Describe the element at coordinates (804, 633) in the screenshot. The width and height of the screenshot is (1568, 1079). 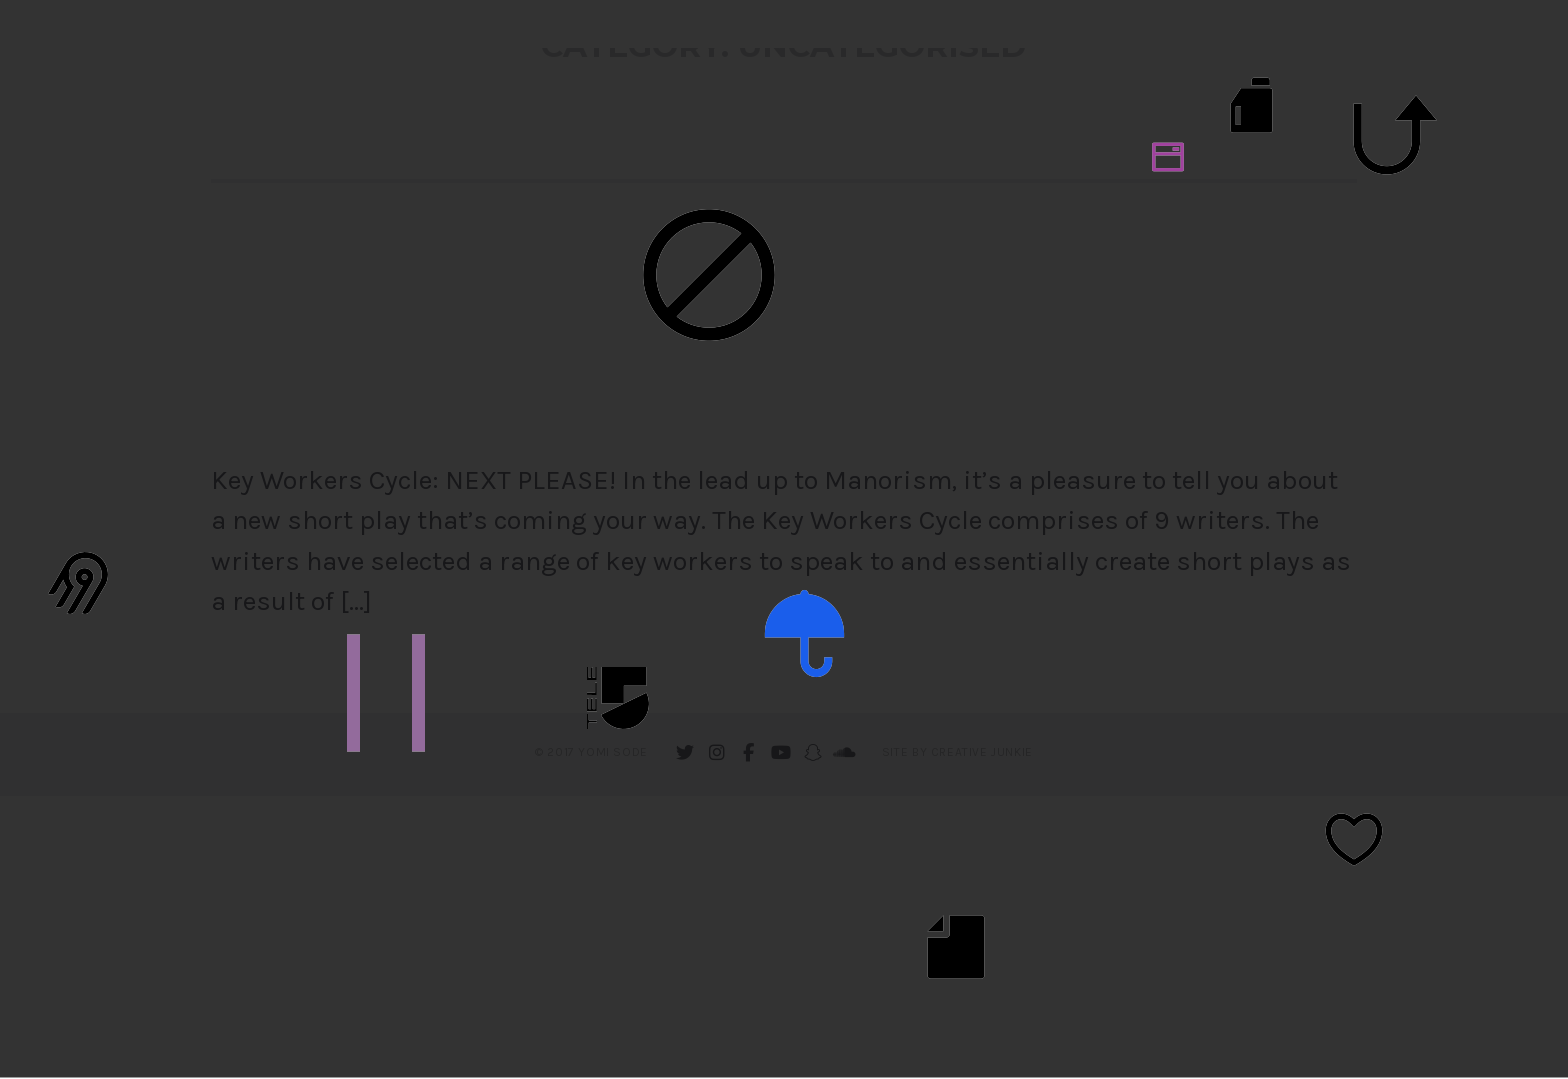
I see `view weather protection or rain forecast` at that location.